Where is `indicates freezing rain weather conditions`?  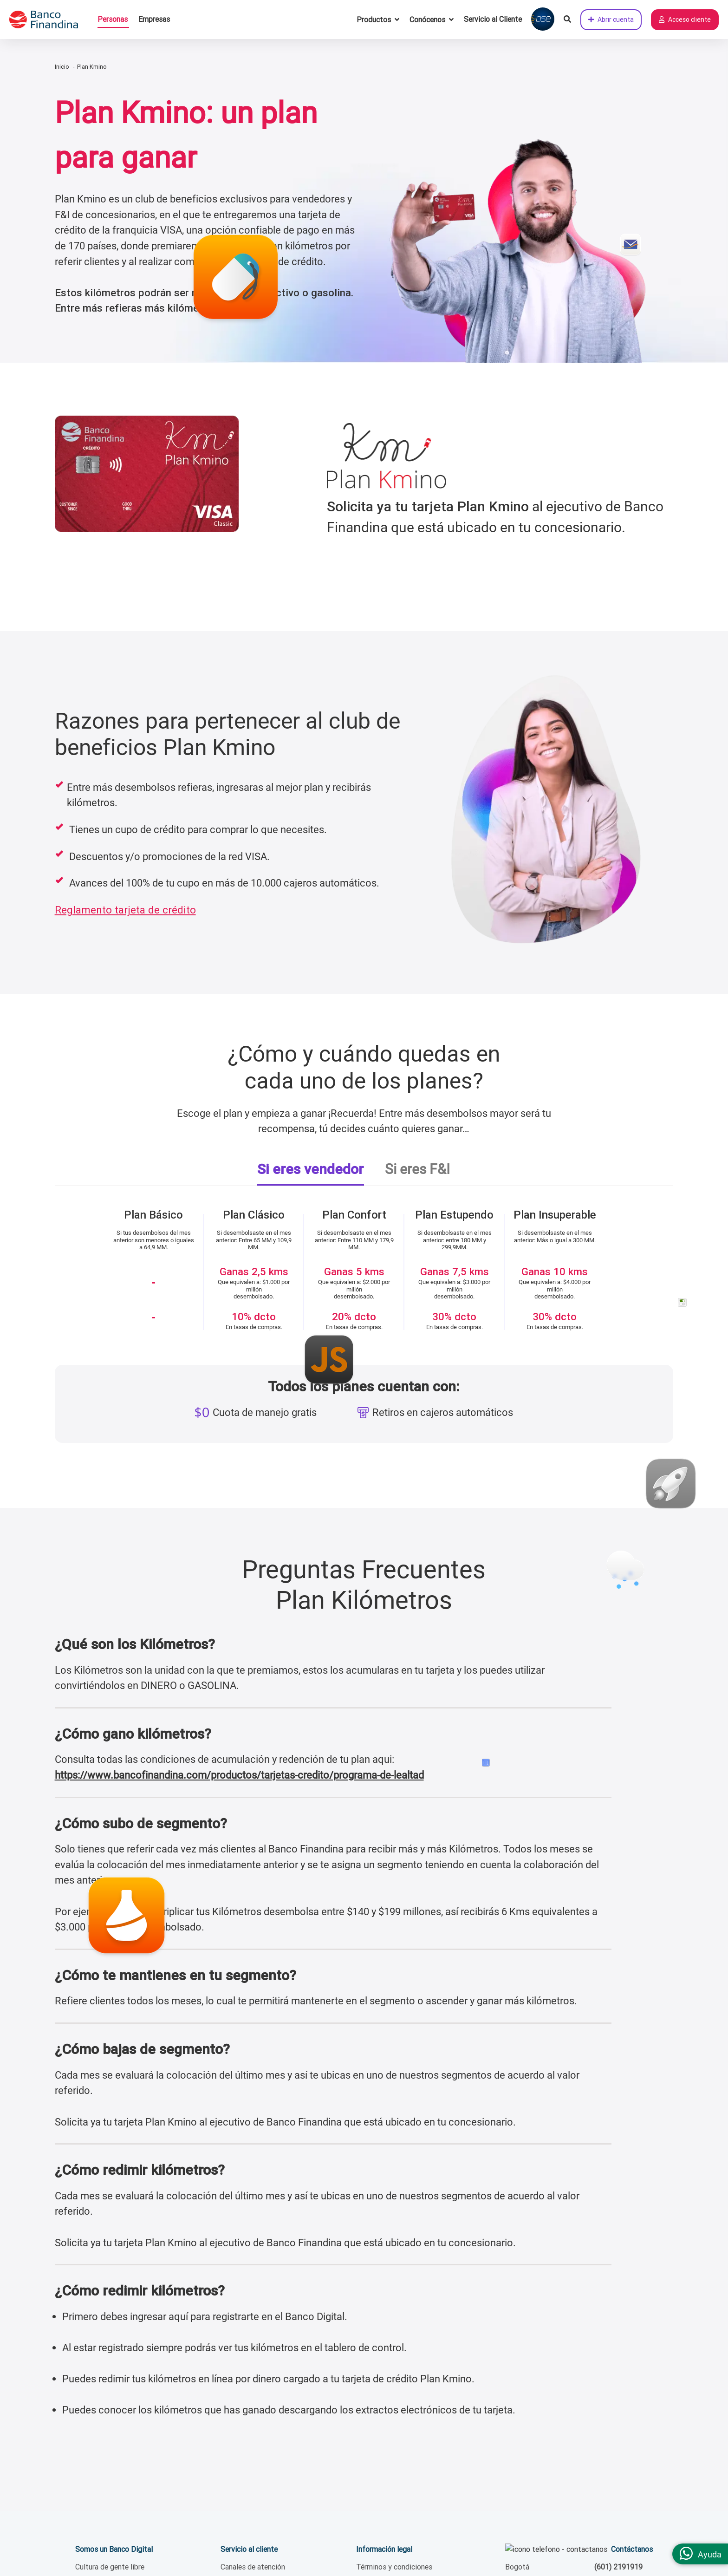
indicates freezing rain weather conditions is located at coordinates (625, 1570).